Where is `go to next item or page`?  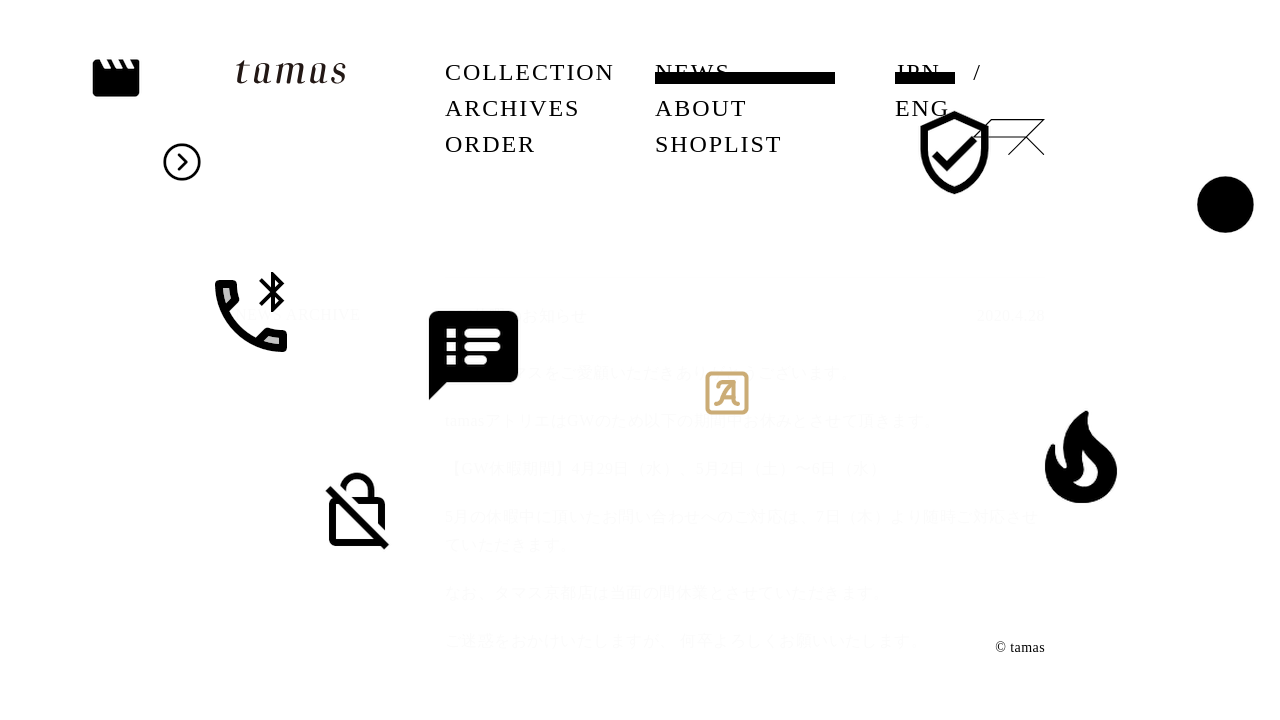 go to next item or page is located at coordinates (182, 162).